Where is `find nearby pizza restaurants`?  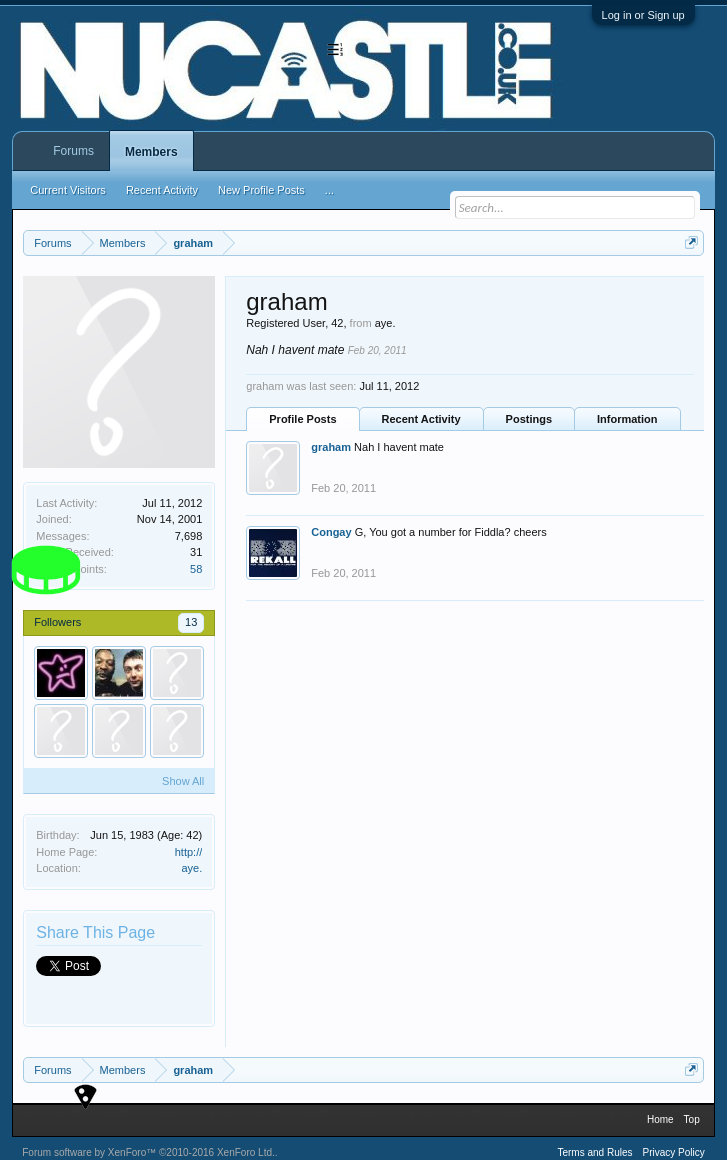 find nearby pizza restaurants is located at coordinates (85, 1097).